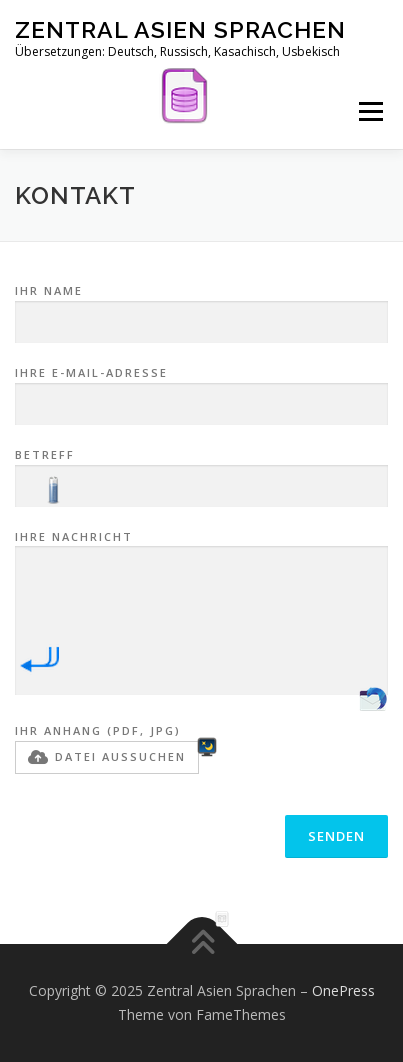 The width and height of the screenshot is (403, 1062). Describe the element at coordinates (207, 747) in the screenshot. I see `access screensaver settings` at that location.